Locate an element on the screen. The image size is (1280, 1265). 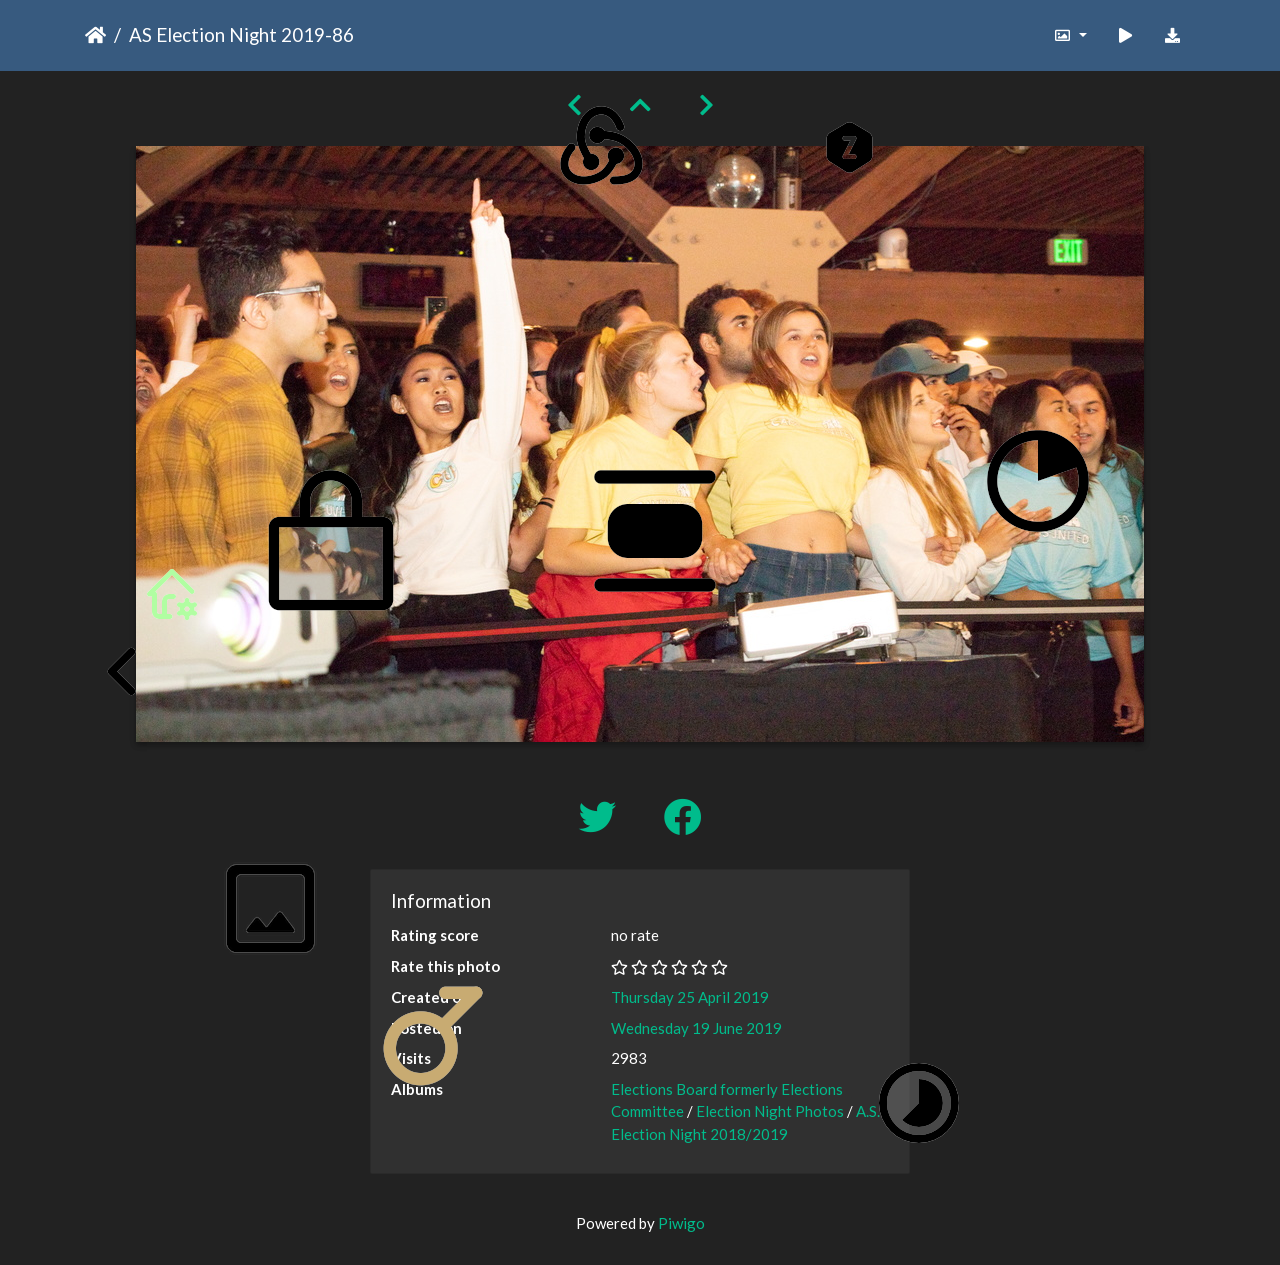
indicates 20% progress or completion is located at coordinates (1038, 481).